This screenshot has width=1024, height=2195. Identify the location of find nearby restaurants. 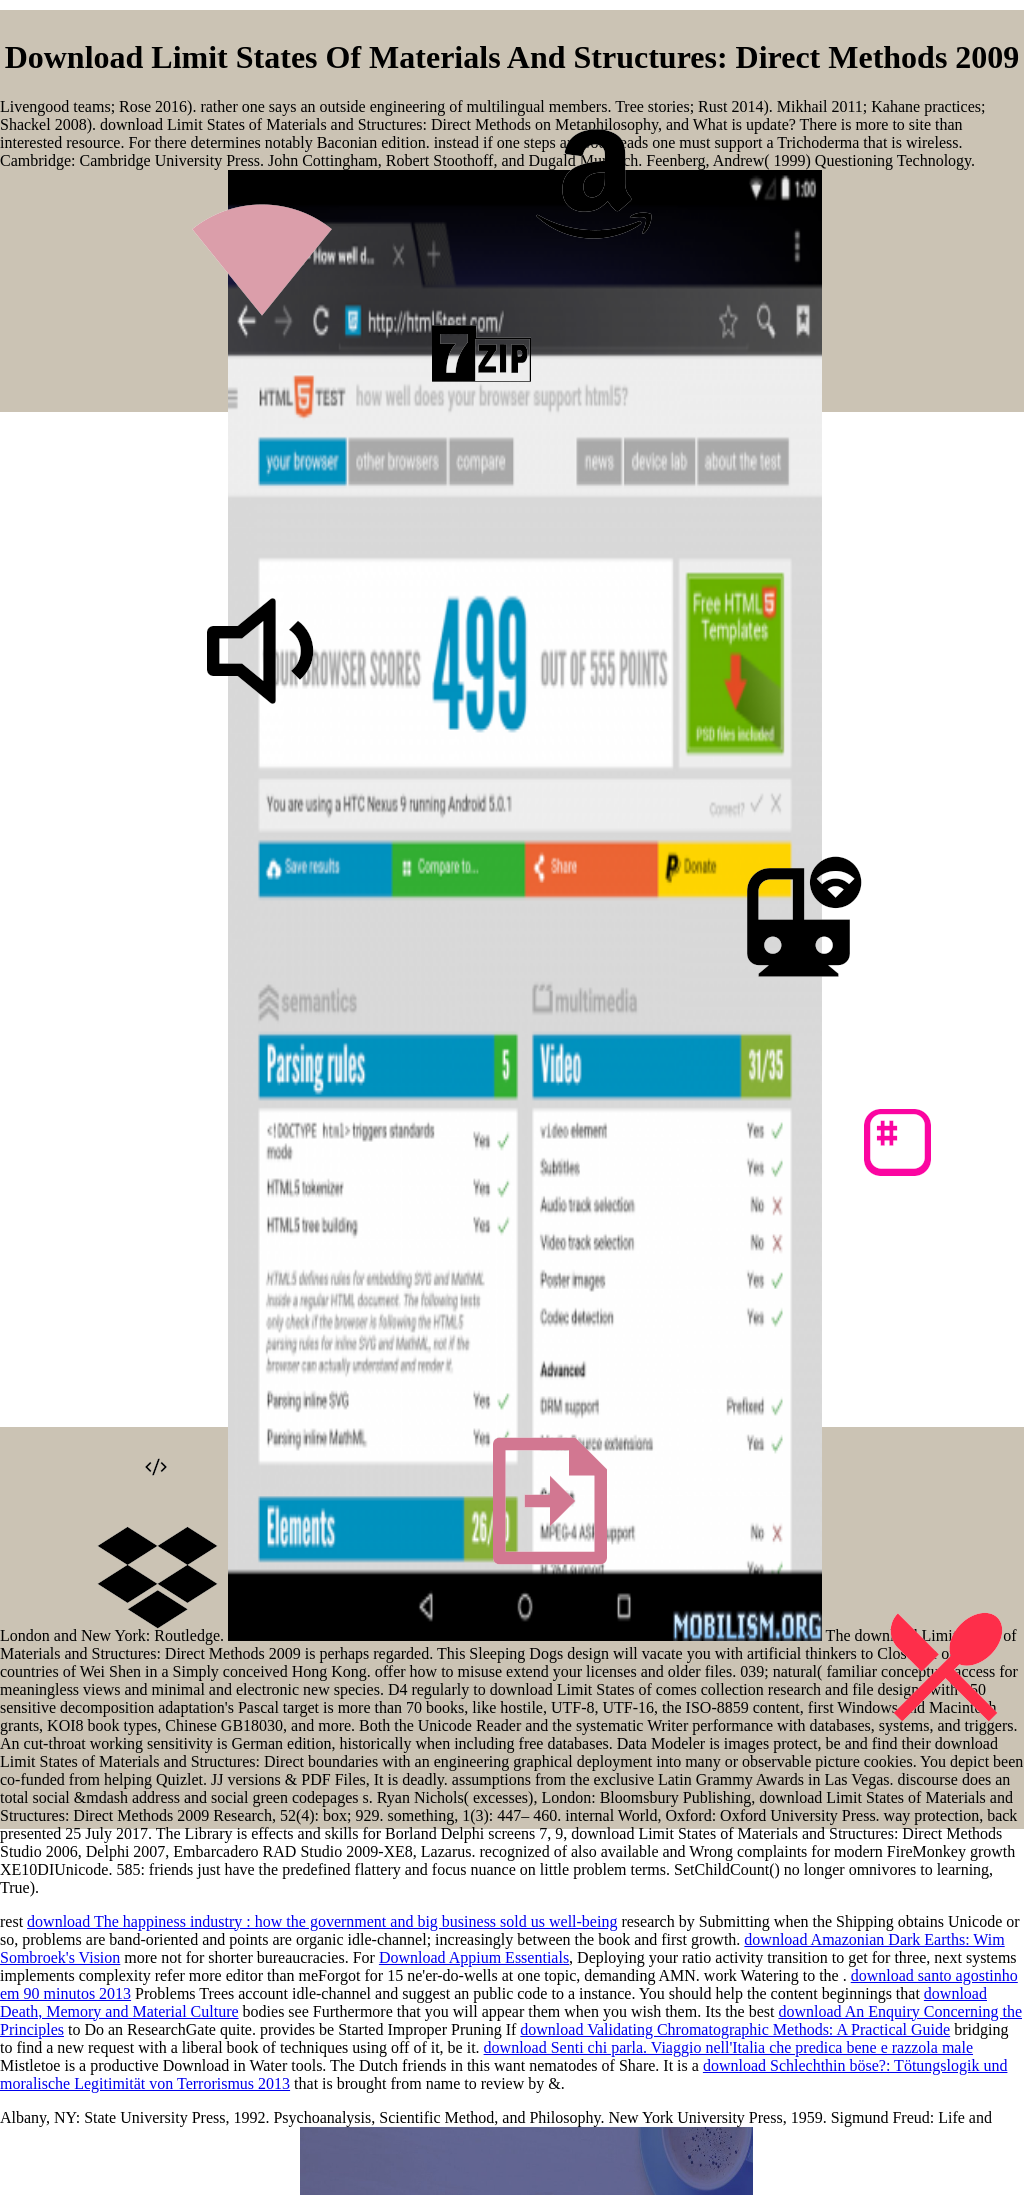
(945, 1663).